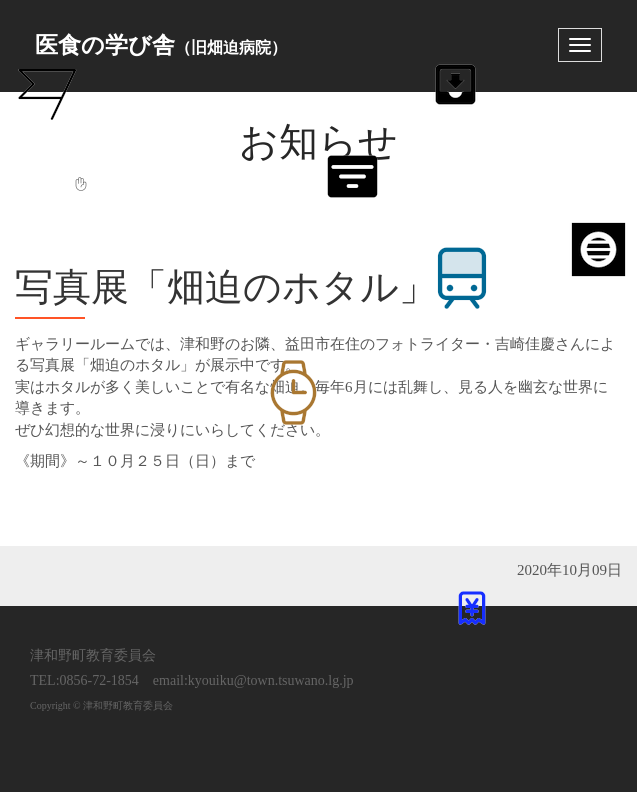 This screenshot has width=637, height=792. I want to click on move email or message to inbox, so click(455, 84).